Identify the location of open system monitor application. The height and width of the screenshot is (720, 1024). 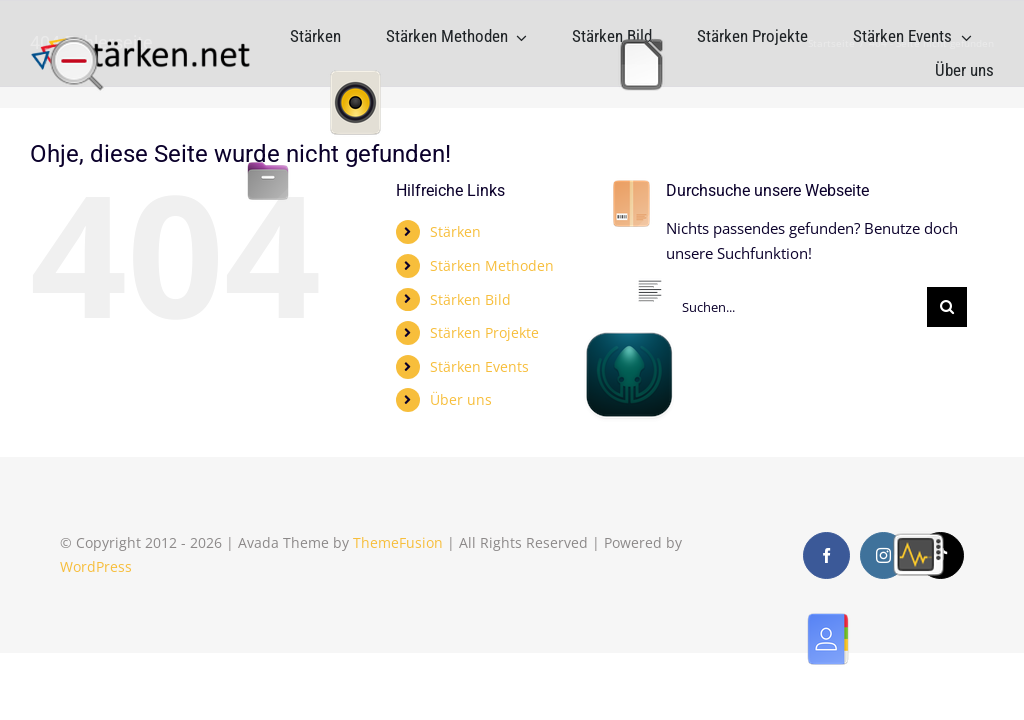
(918, 554).